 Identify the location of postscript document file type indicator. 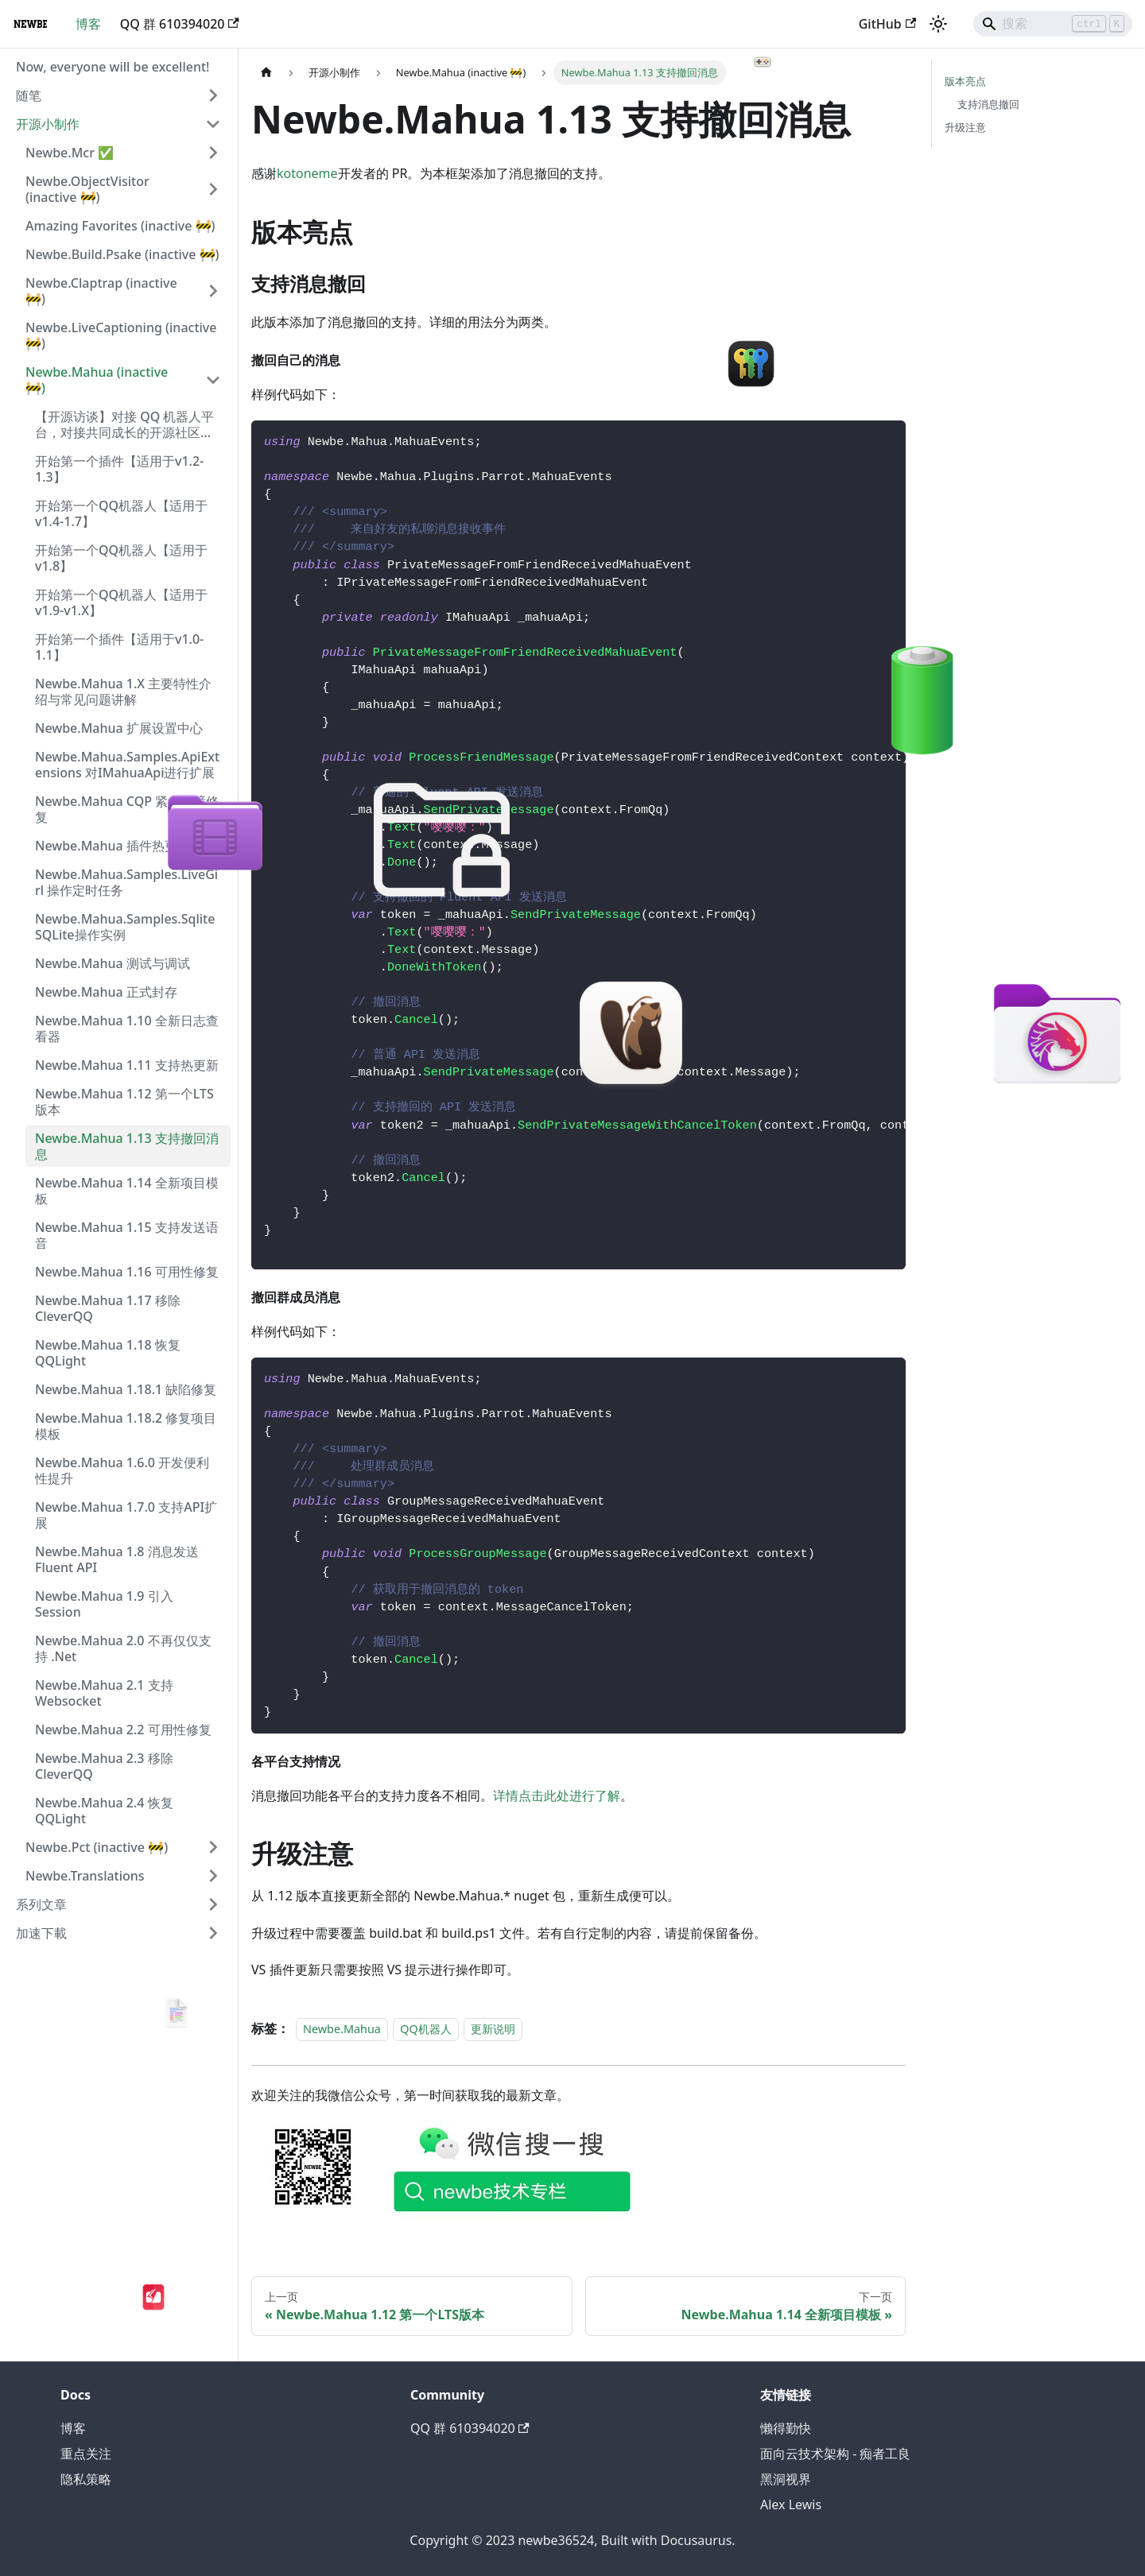
(153, 2297).